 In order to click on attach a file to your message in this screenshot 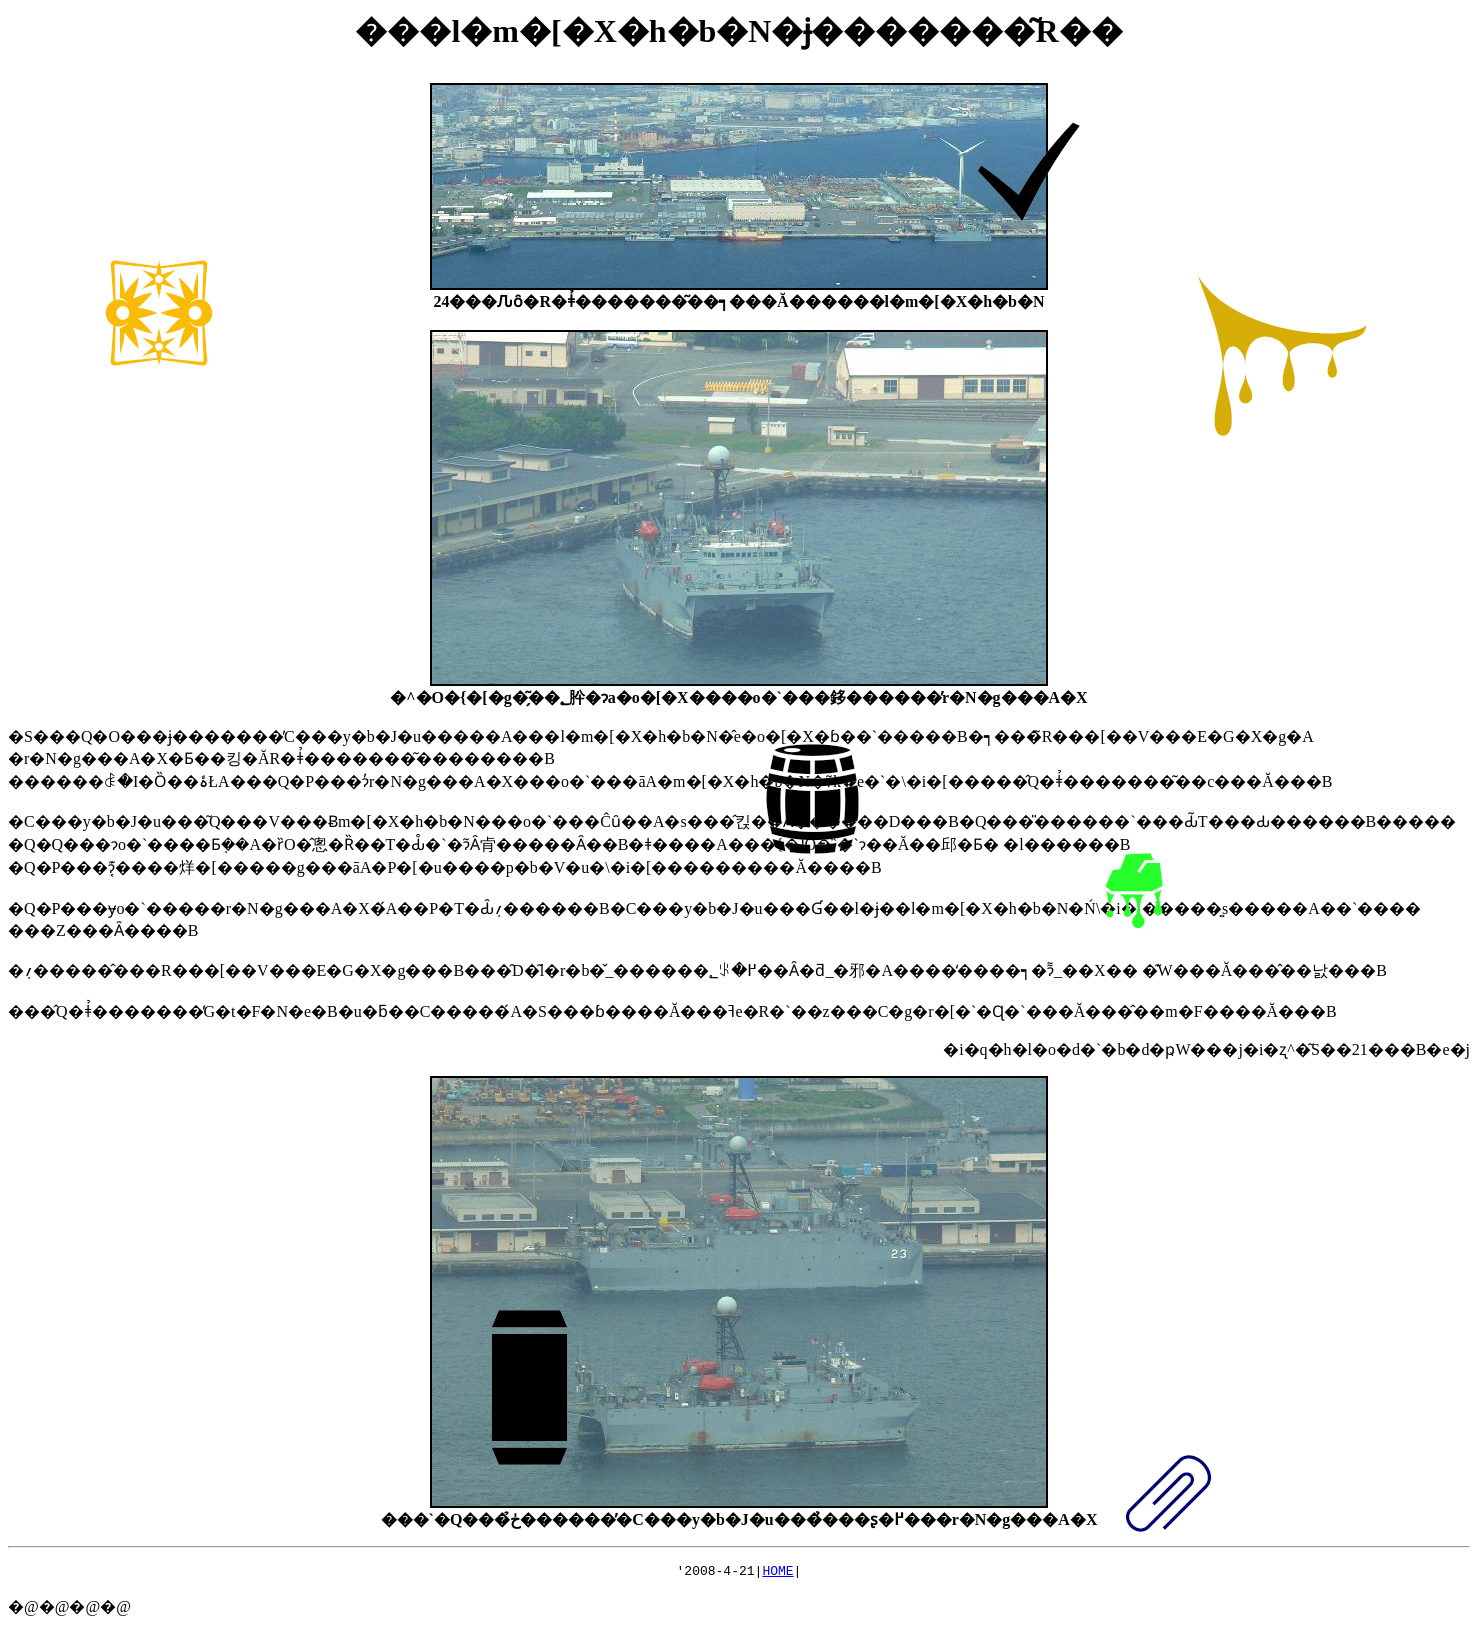, I will do `click(1168, 1493)`.